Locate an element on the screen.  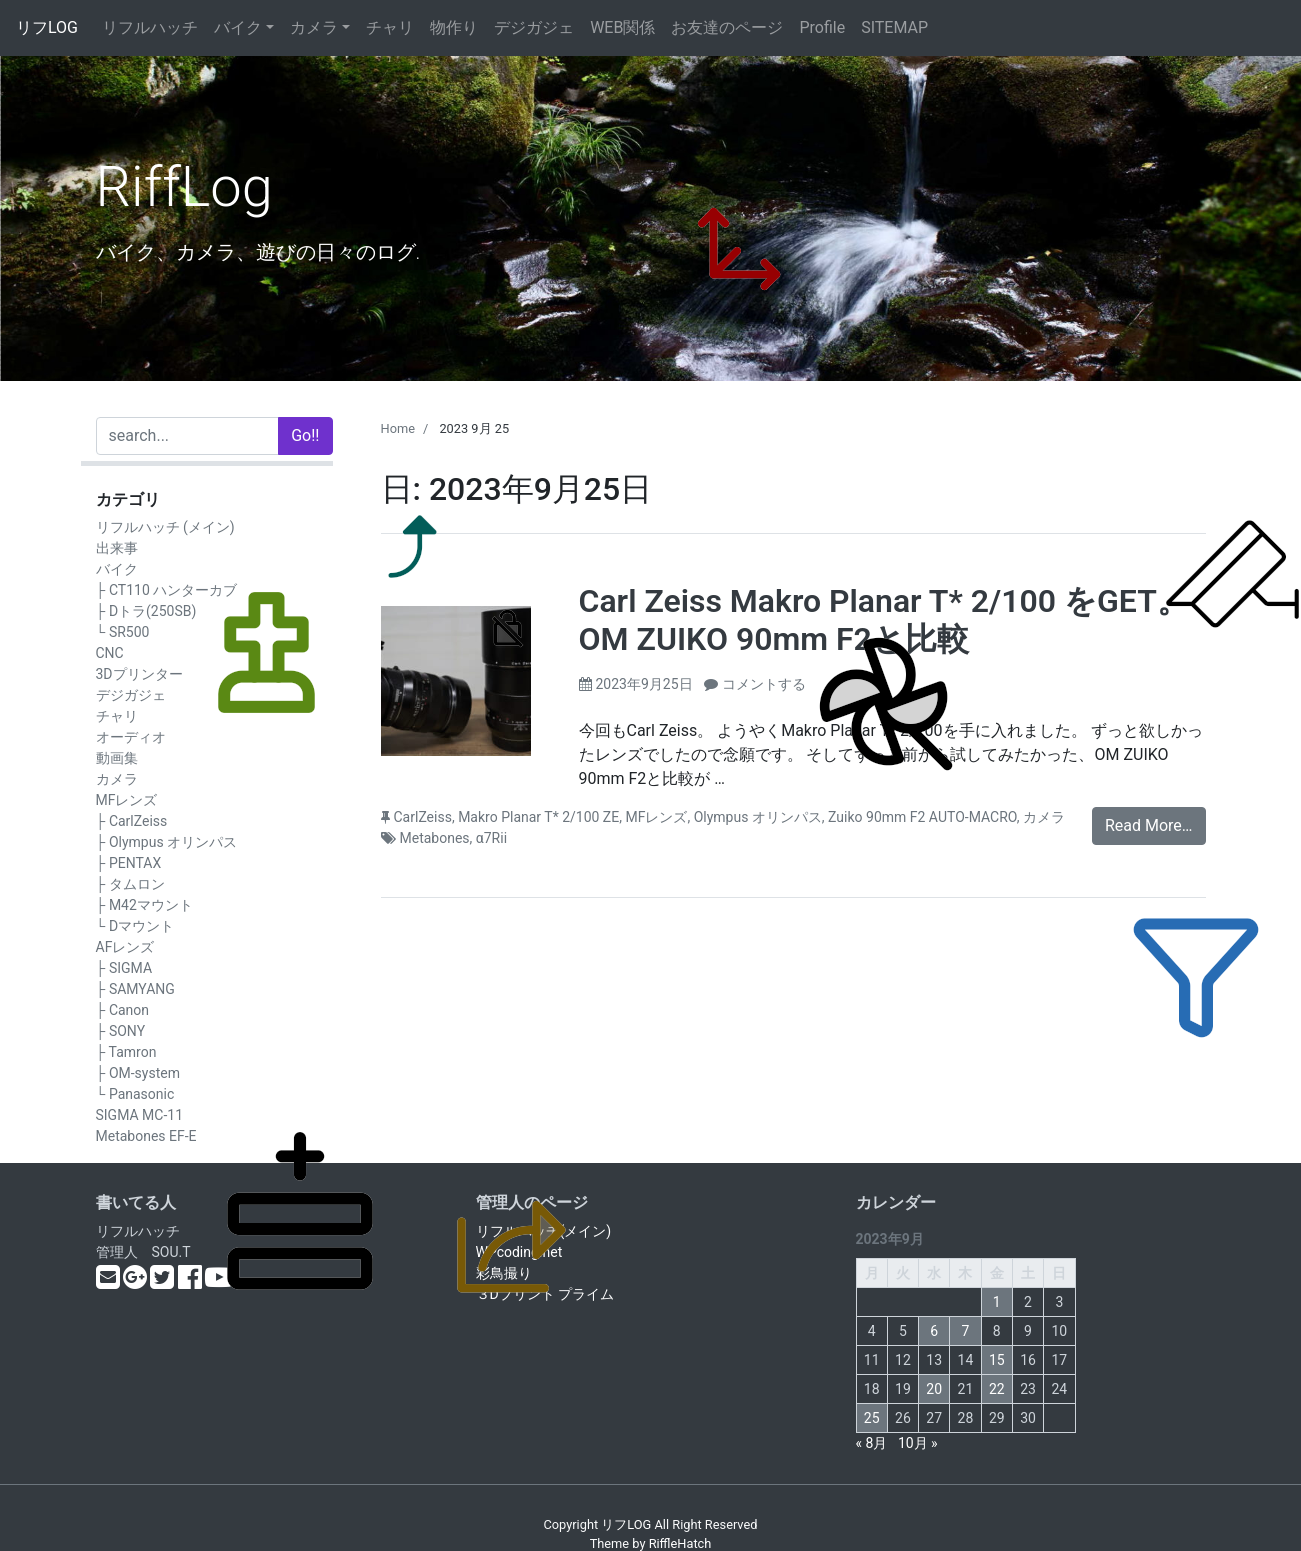
filter or sort content is located at coordinates (1196, 975).